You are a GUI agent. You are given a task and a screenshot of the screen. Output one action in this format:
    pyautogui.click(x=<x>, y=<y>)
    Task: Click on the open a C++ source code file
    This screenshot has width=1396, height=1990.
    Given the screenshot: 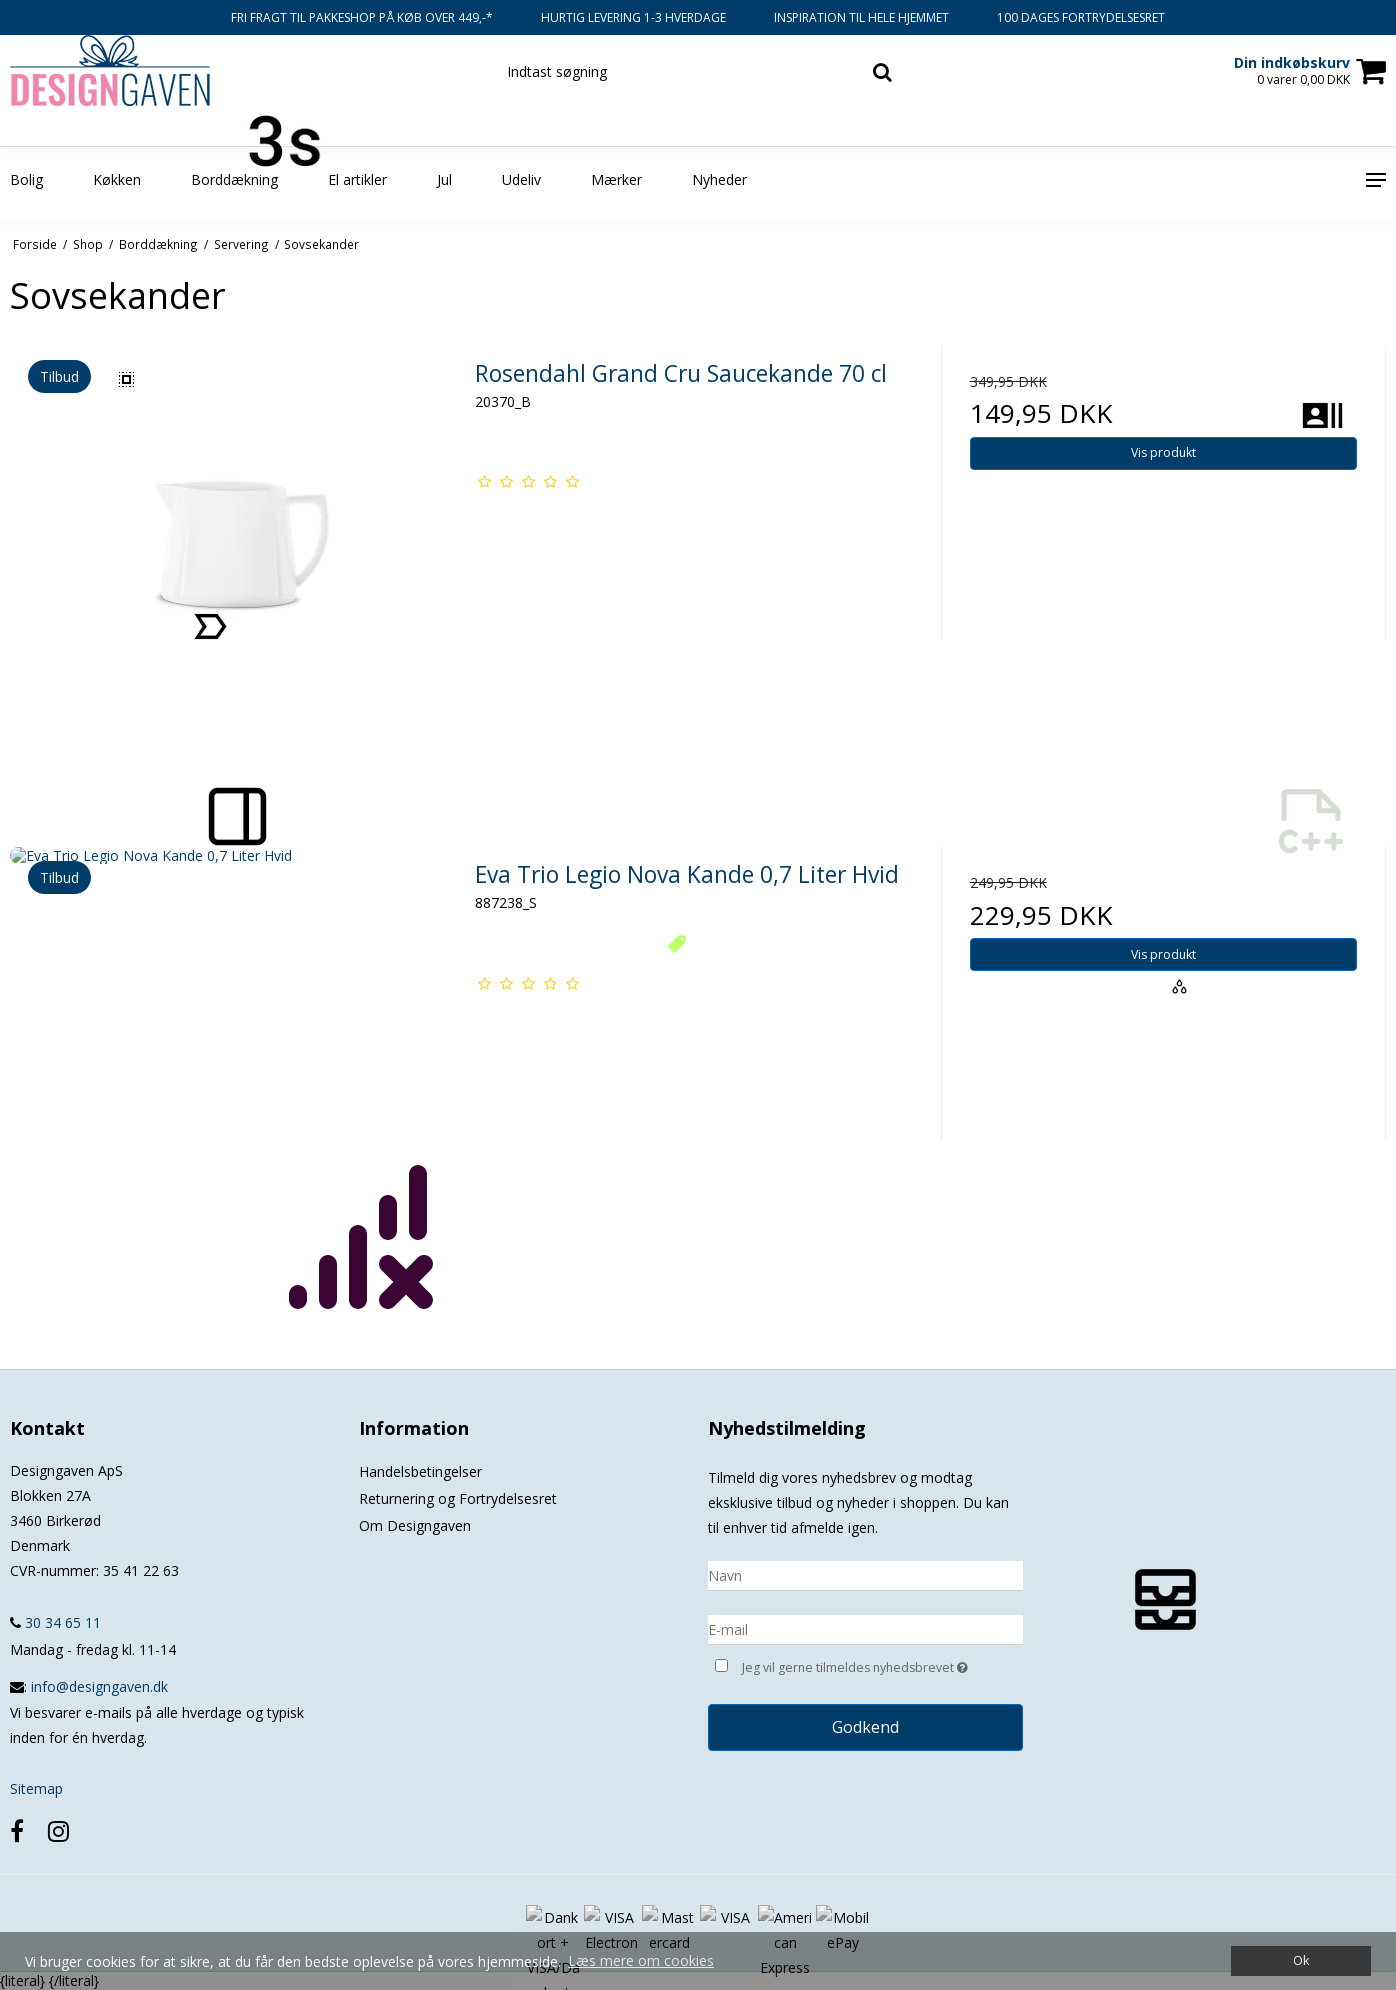 What is the action you would take?
    pyautogui.click(x=1311, y=824)
    